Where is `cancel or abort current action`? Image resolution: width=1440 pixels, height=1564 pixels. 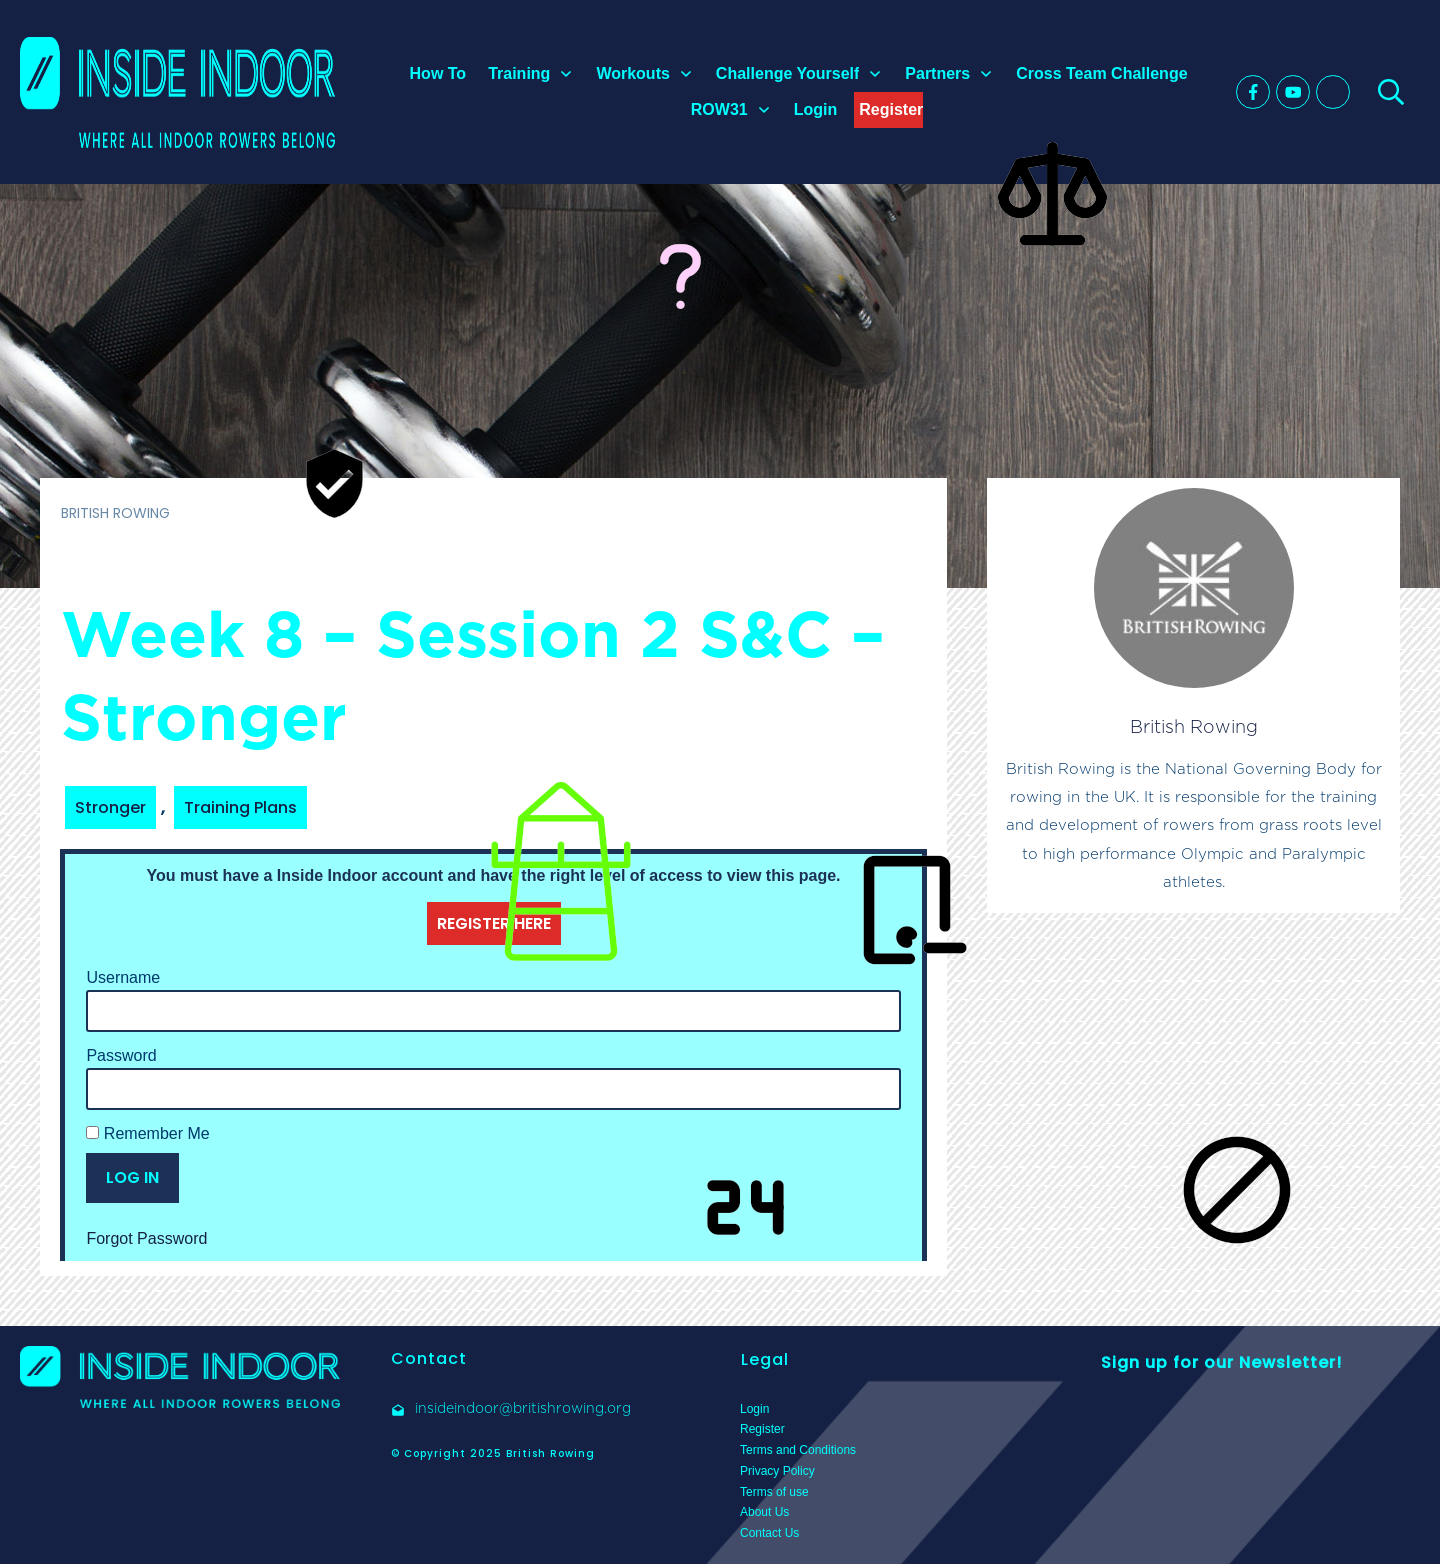
cancel or abort current action is located at coordinates (1237, 1190).